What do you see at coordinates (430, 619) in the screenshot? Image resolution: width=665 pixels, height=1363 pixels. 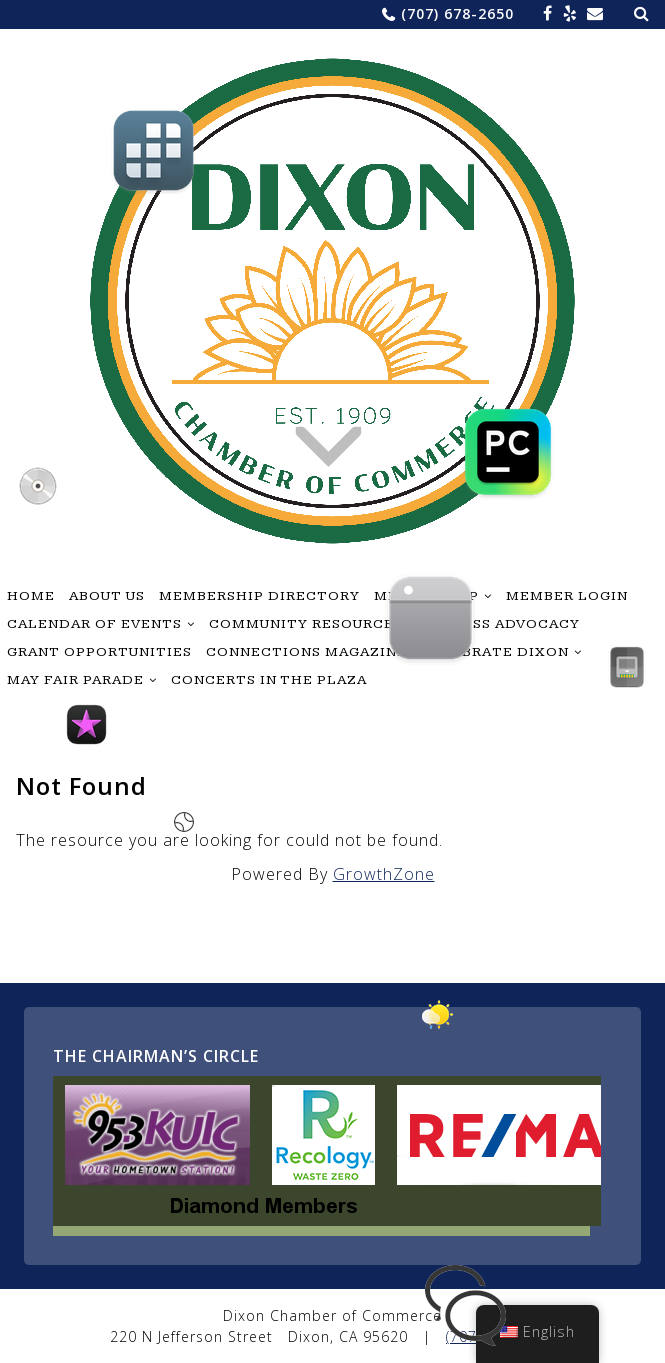 I see `access window management settings` at bounding box center [430, 619].